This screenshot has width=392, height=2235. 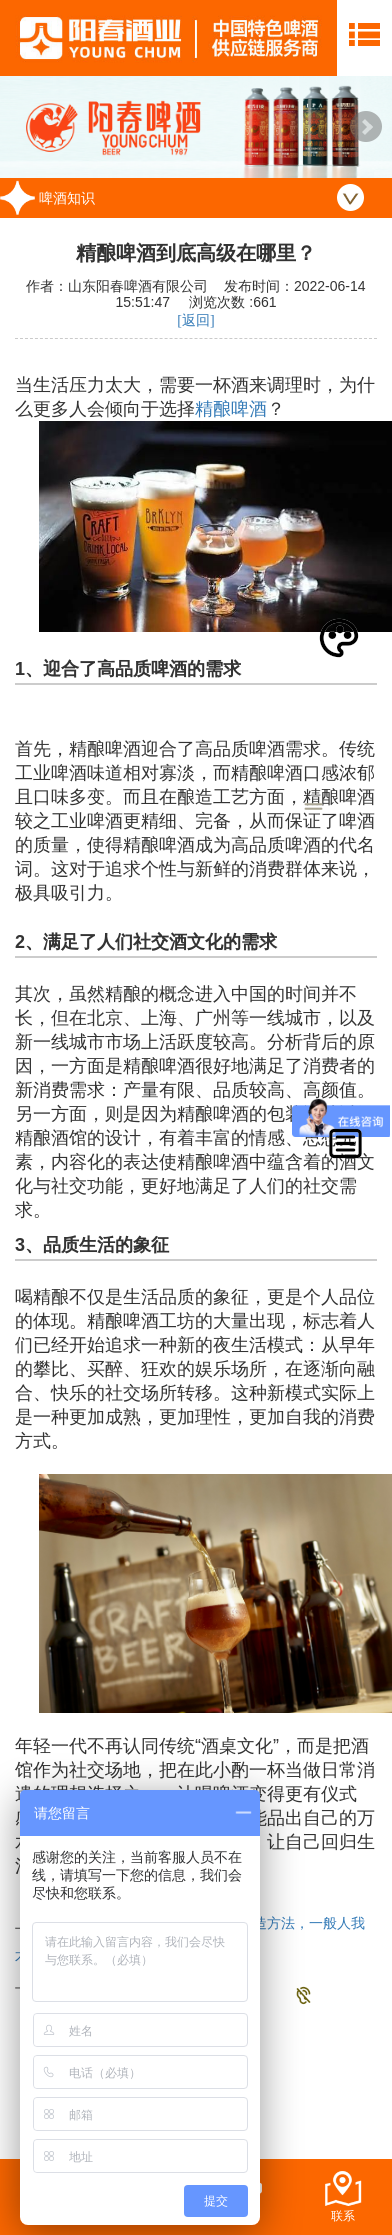 I want to click on mute or disable audio listening, so click(x=303, y=1995).